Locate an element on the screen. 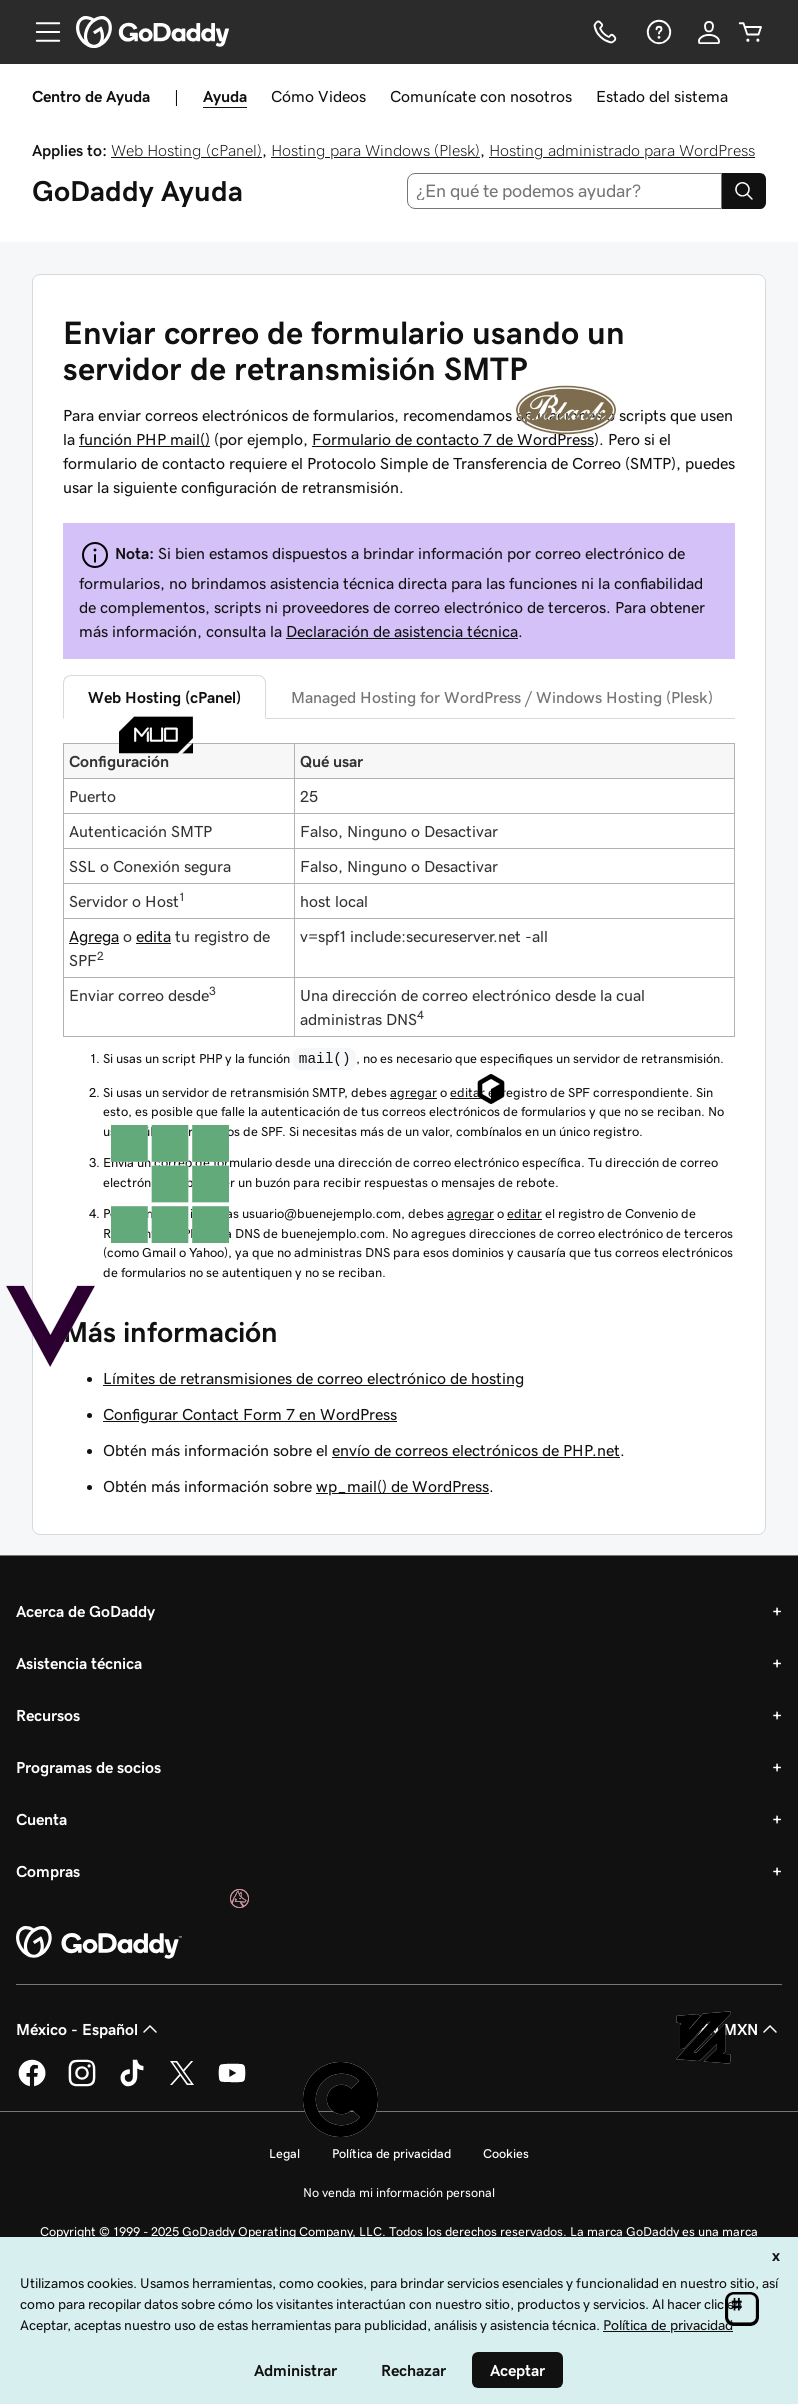 The width and height of the screenshot is (798, 2404). FFmpeg multimedia framework logo is located at coordinates (703, 2037).